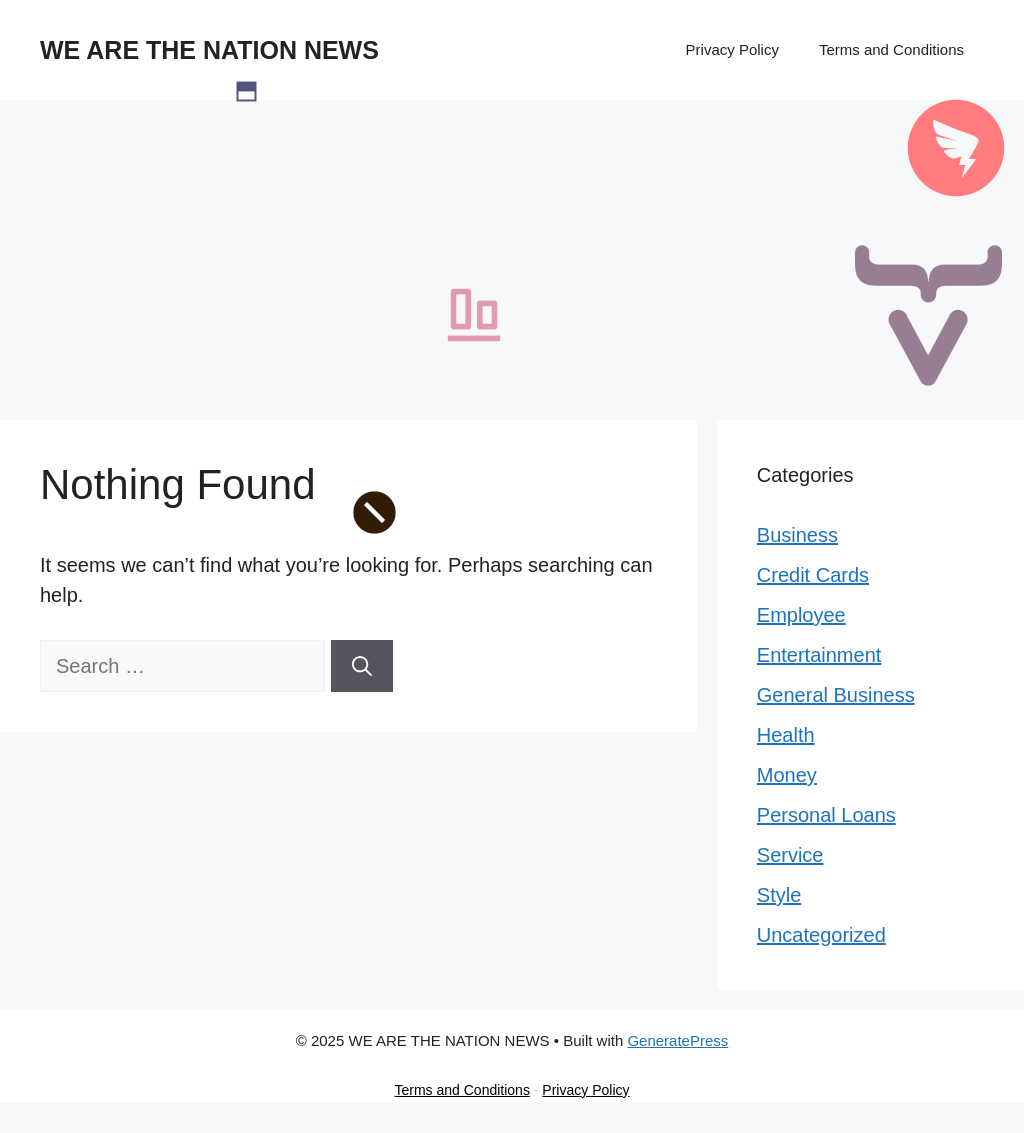 The height and width of the screenshot is (1133, 1024). Describe the element at coordinates (956, 148) in the screenshot. I see `open DingTalk messaging app` at that location.